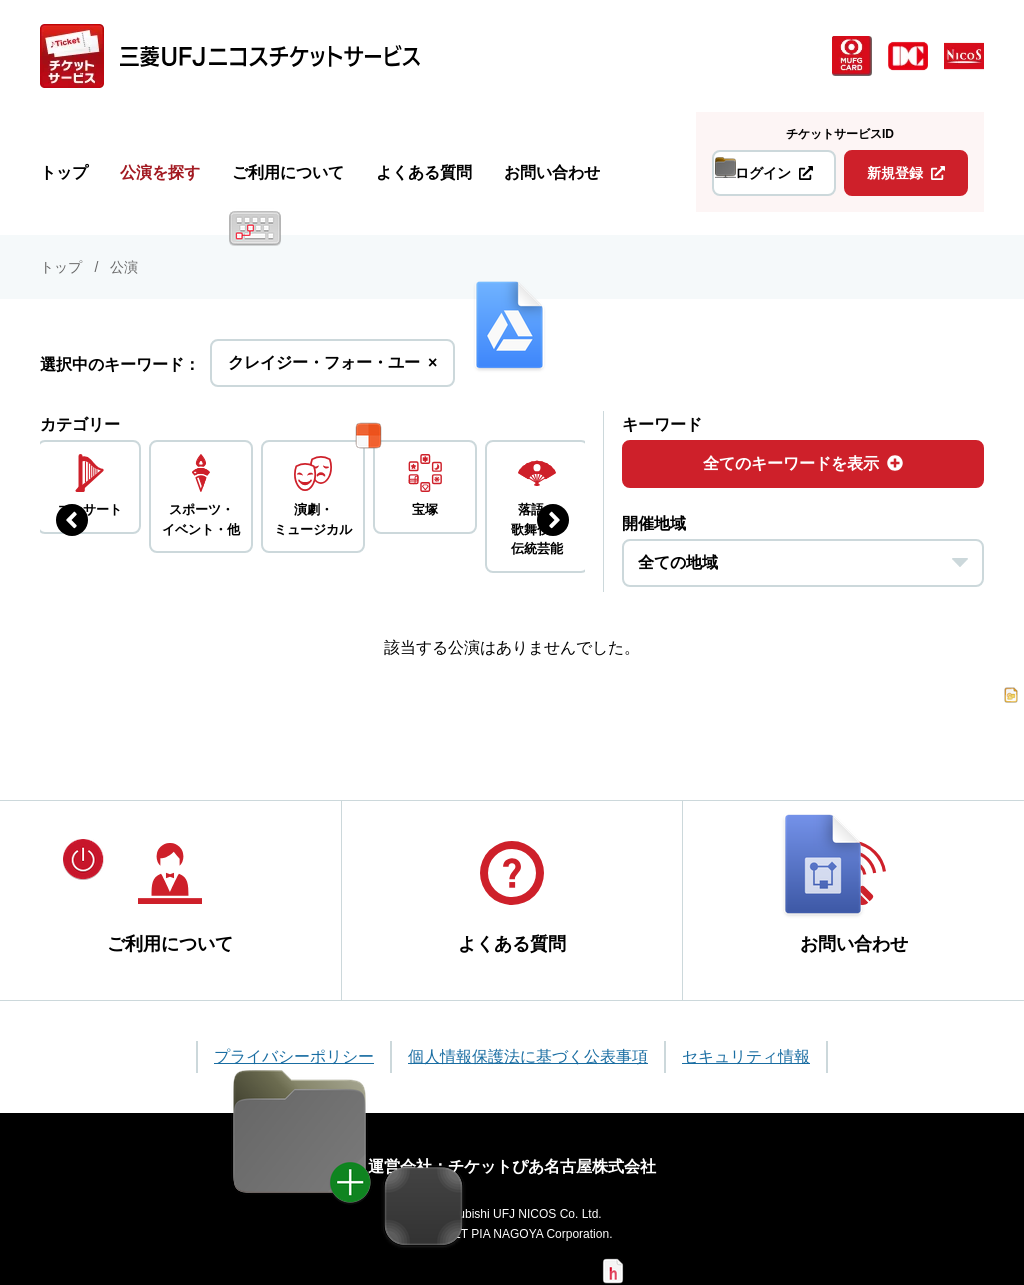  Describe the element at coordinates (613, 1271) in the screenshot. I see `c/c++ header file` at that location.